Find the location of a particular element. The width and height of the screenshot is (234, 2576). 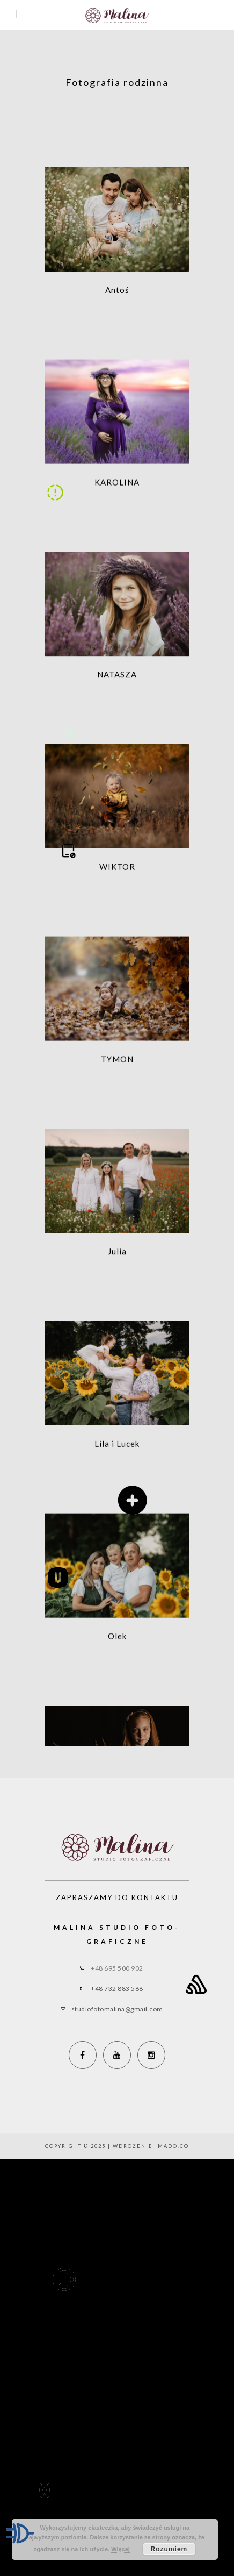

indicates a task in progress with a warning or issue is located at coordinates (55, 493).